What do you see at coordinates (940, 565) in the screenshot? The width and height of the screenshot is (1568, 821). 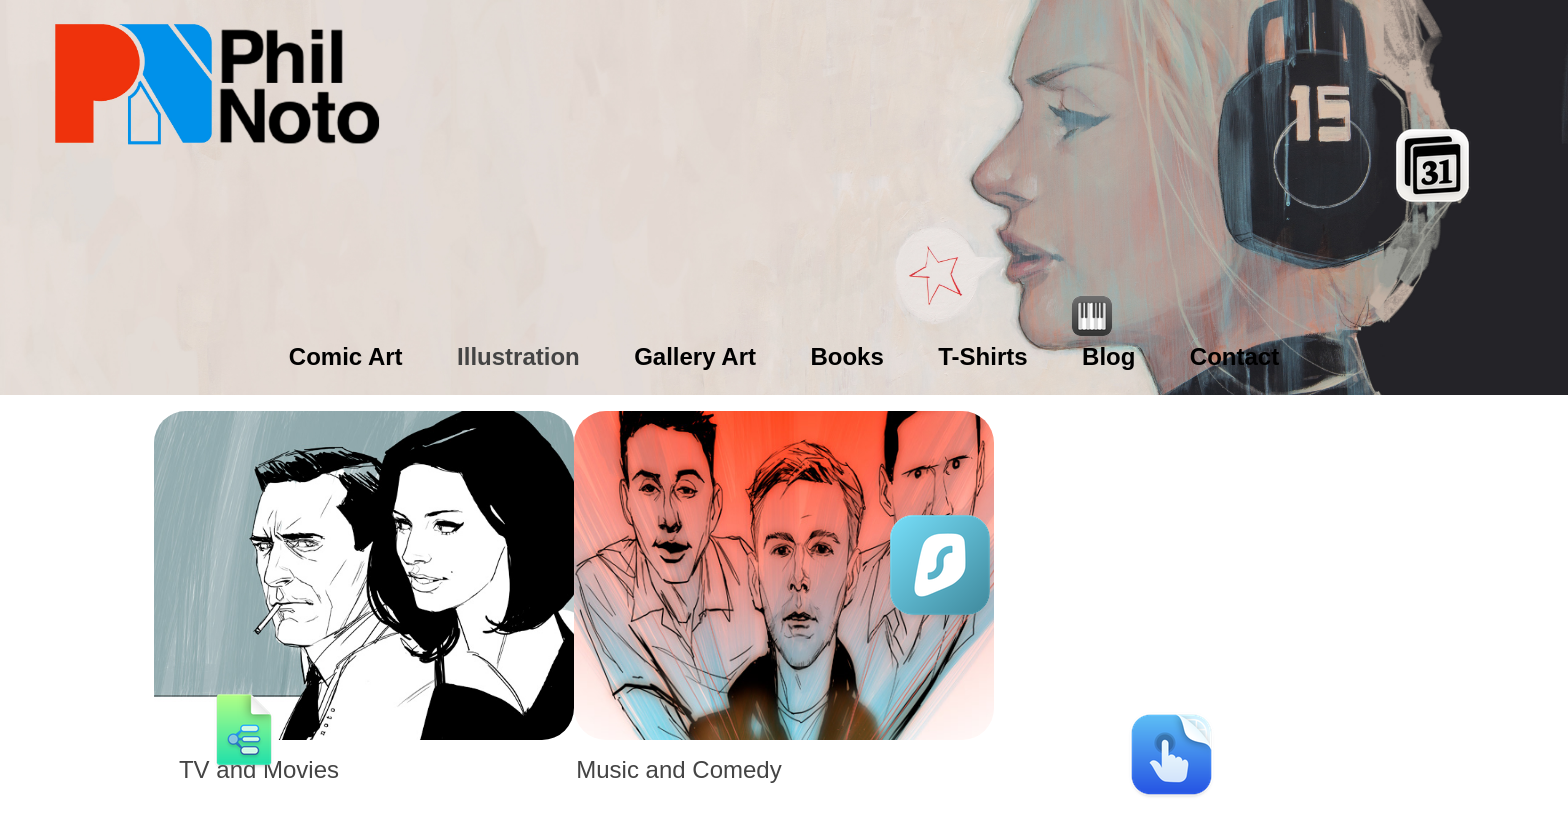 I see `open surfshark vpn app` at bounding box center [940, 565].